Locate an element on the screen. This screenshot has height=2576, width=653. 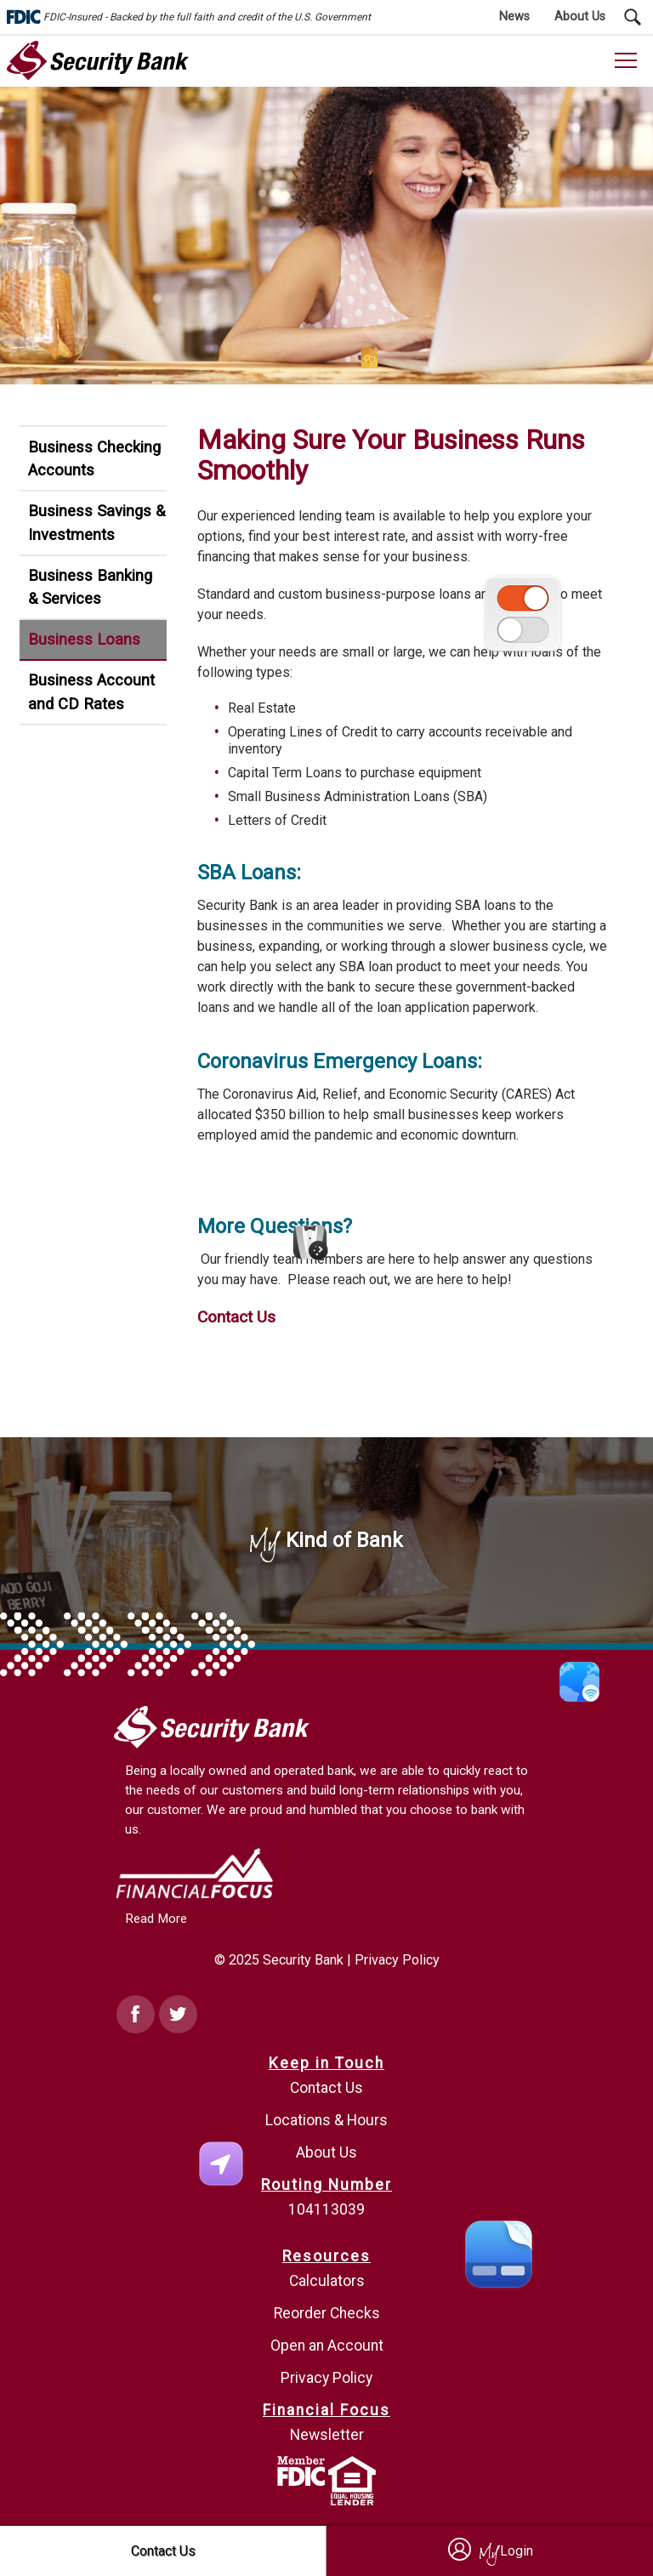
open libreoffice draw application is located at coordinates (369, 357).